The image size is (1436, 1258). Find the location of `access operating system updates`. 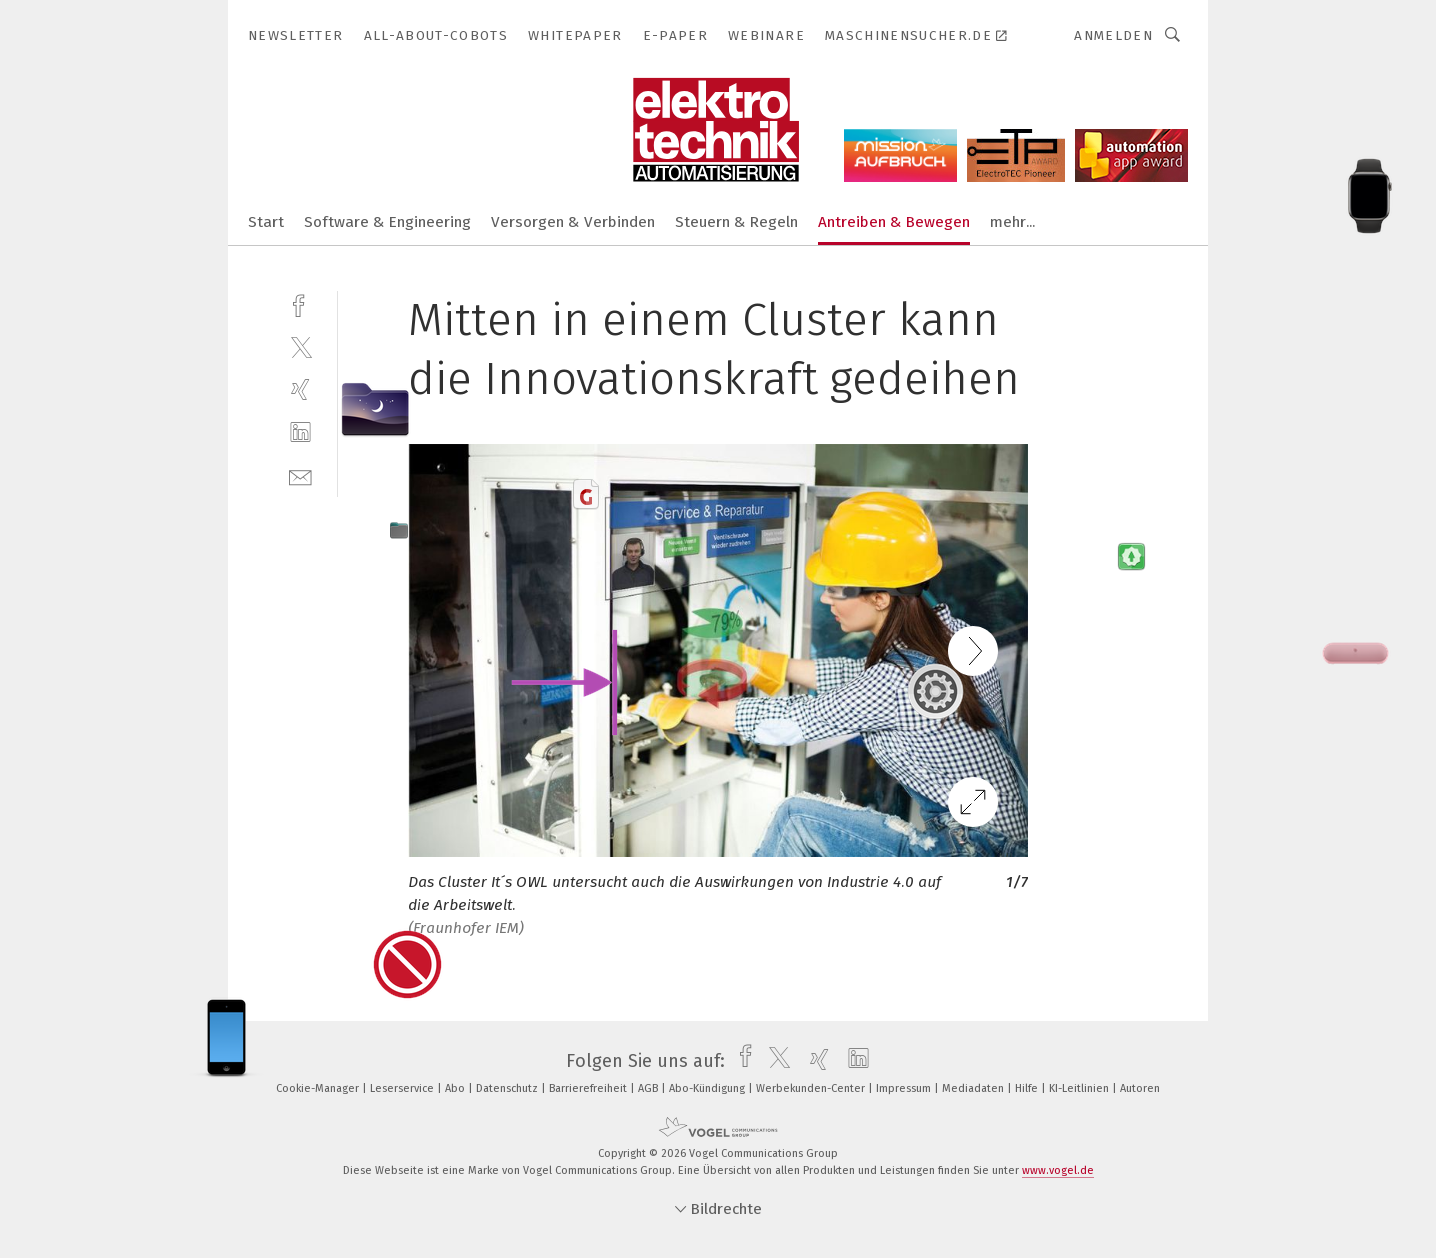

access operating system updates is located at coordinates (1131, 556).